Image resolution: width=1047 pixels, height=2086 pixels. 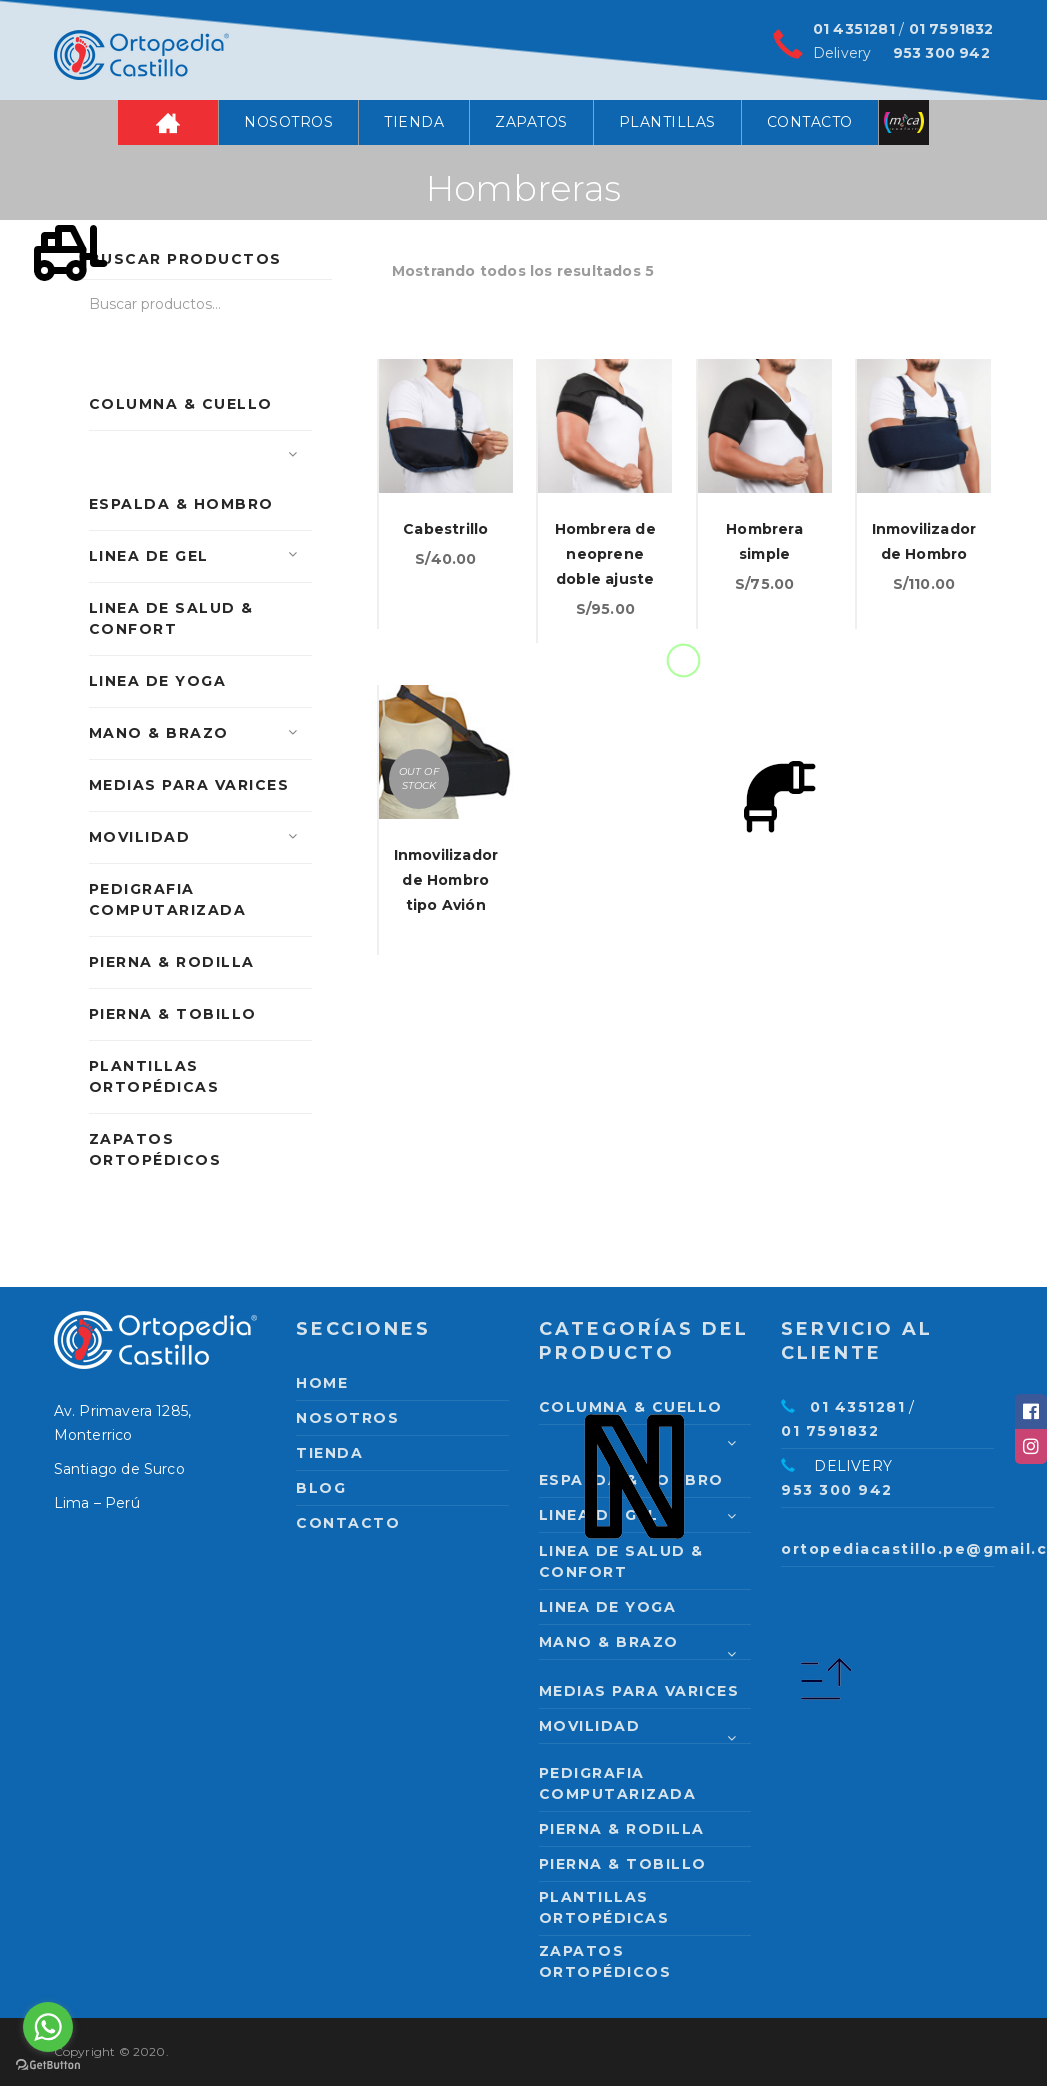 What do you see at coordinates (69, 253) in the screenshot?
I see `access warehouse or inventory management` at bounding box center [69, 253].